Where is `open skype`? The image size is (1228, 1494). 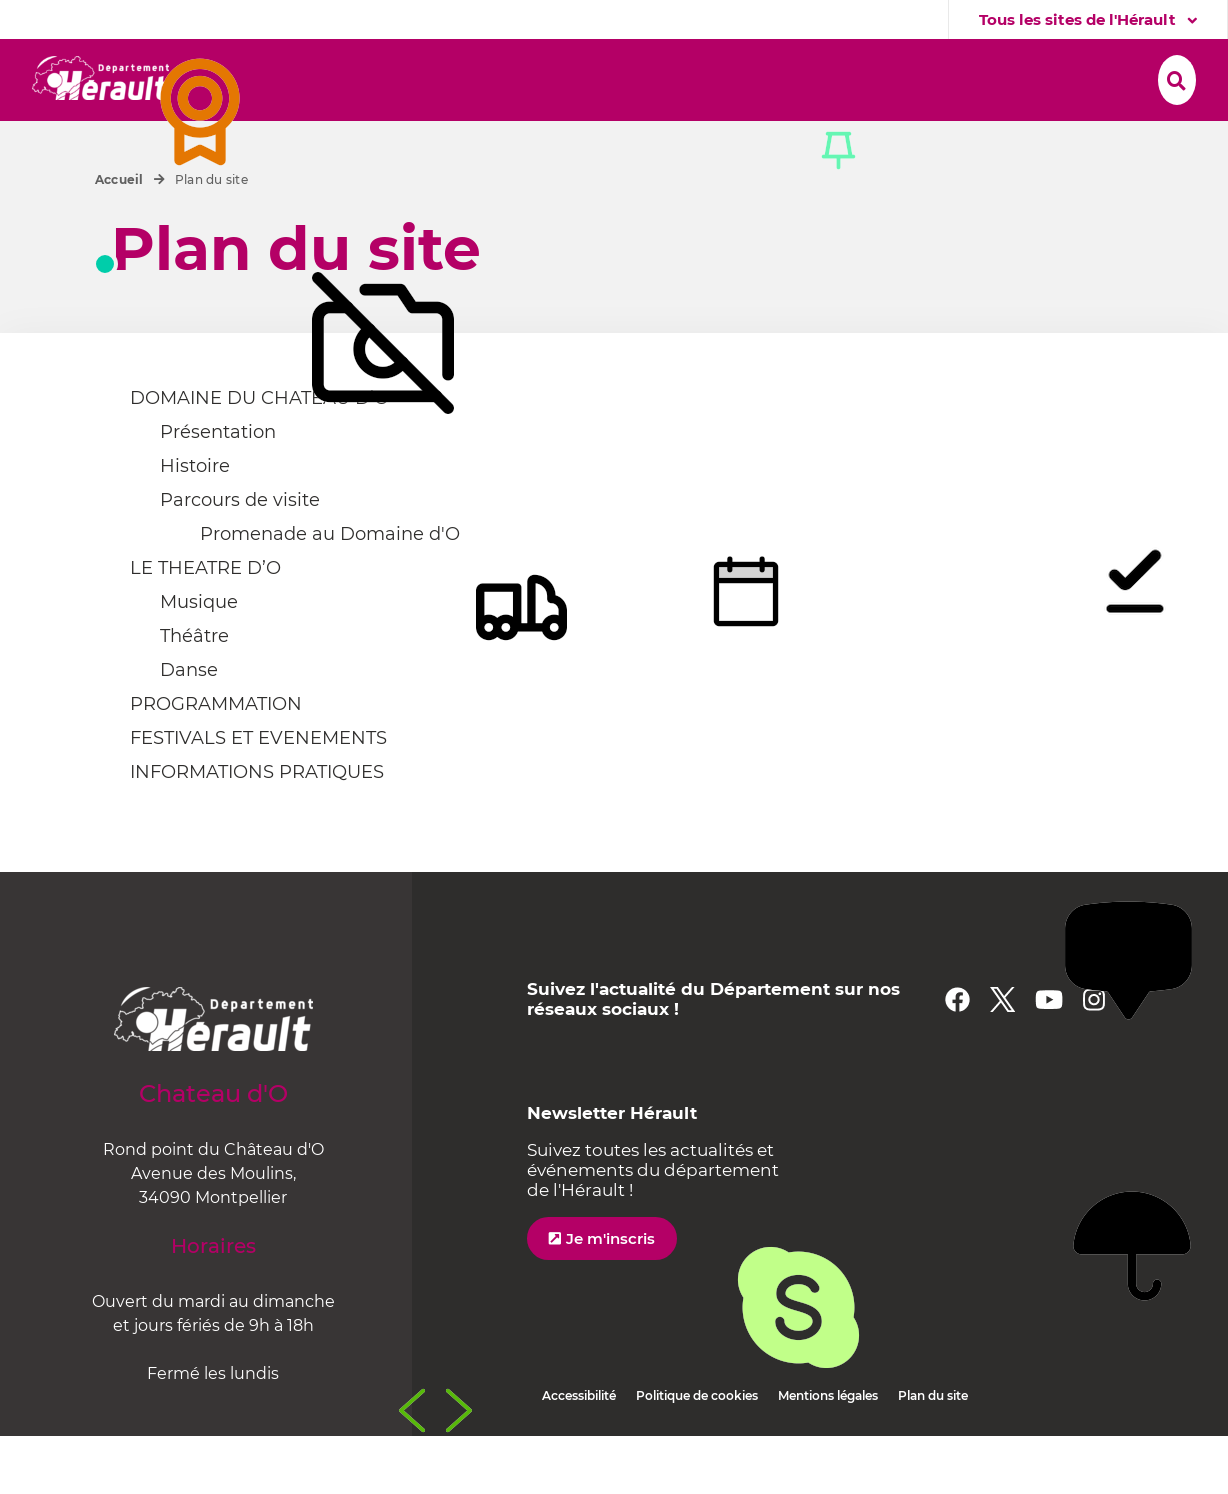
open skype is located at coordinates (798, 1307).